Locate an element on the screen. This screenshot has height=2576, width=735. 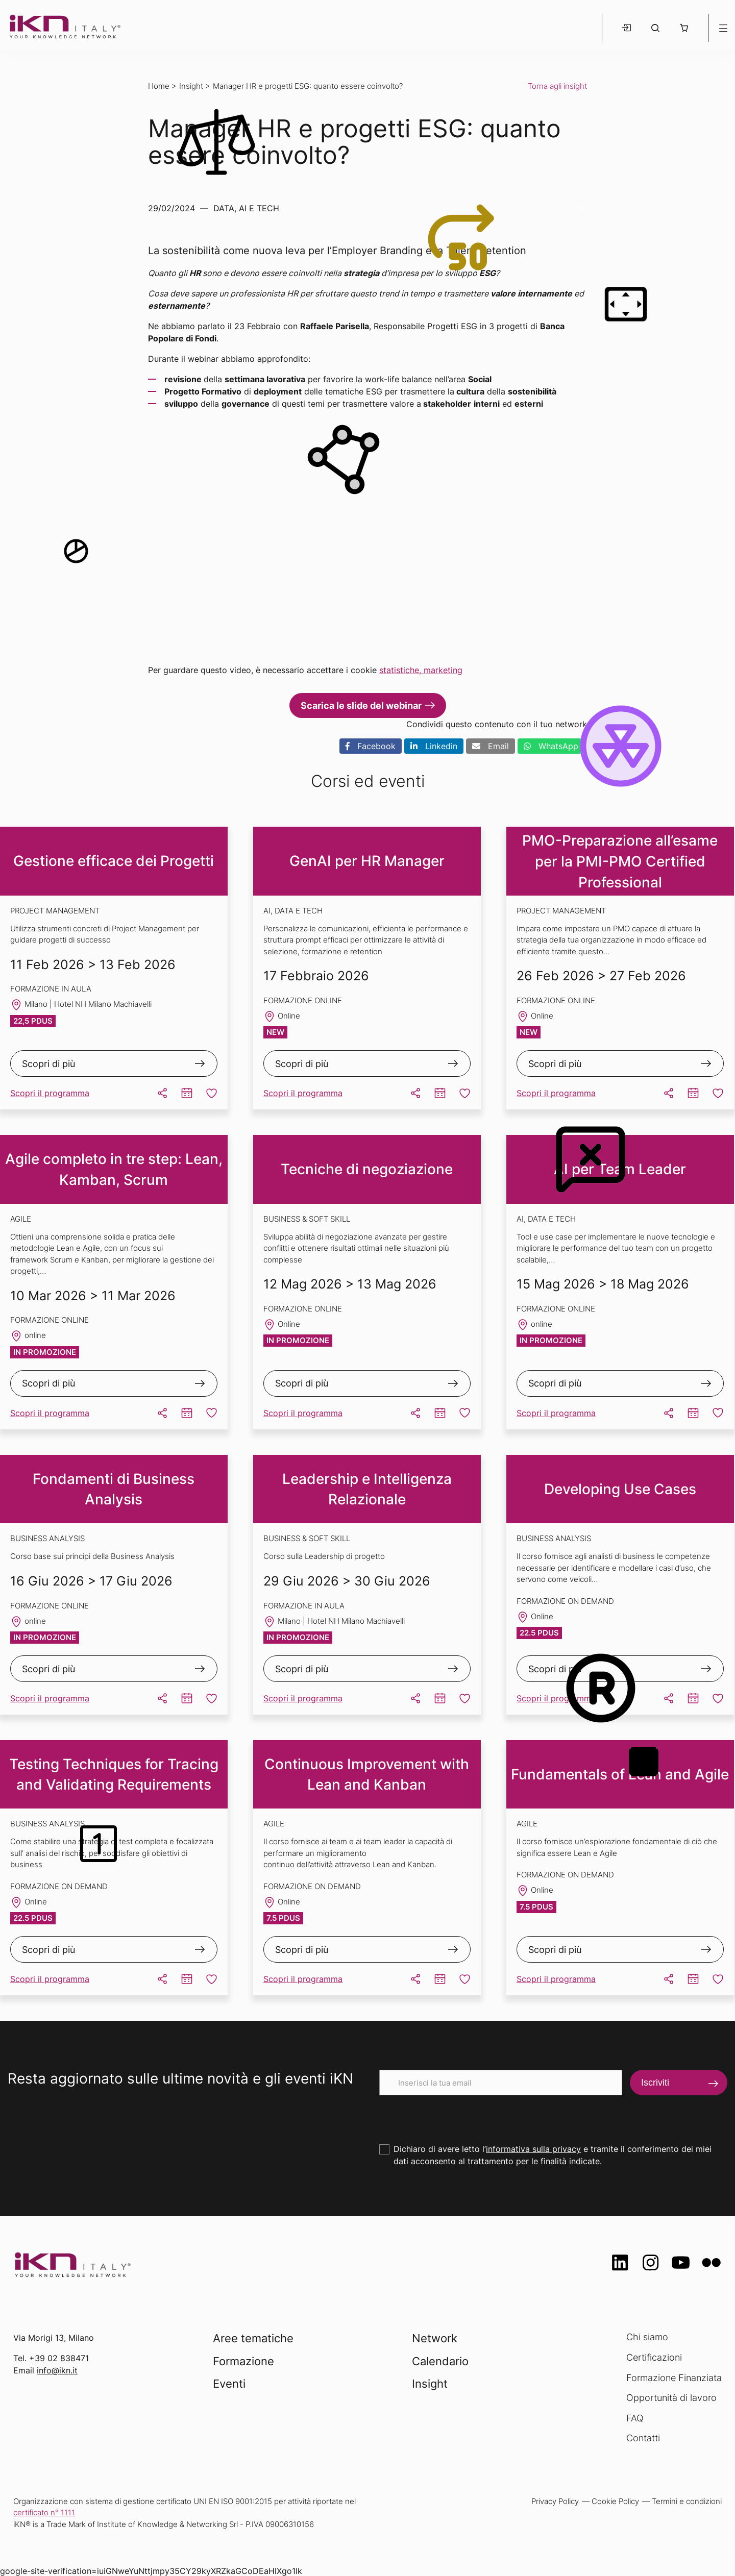
delete a message or conversation is located at coordinates (591, 1158).